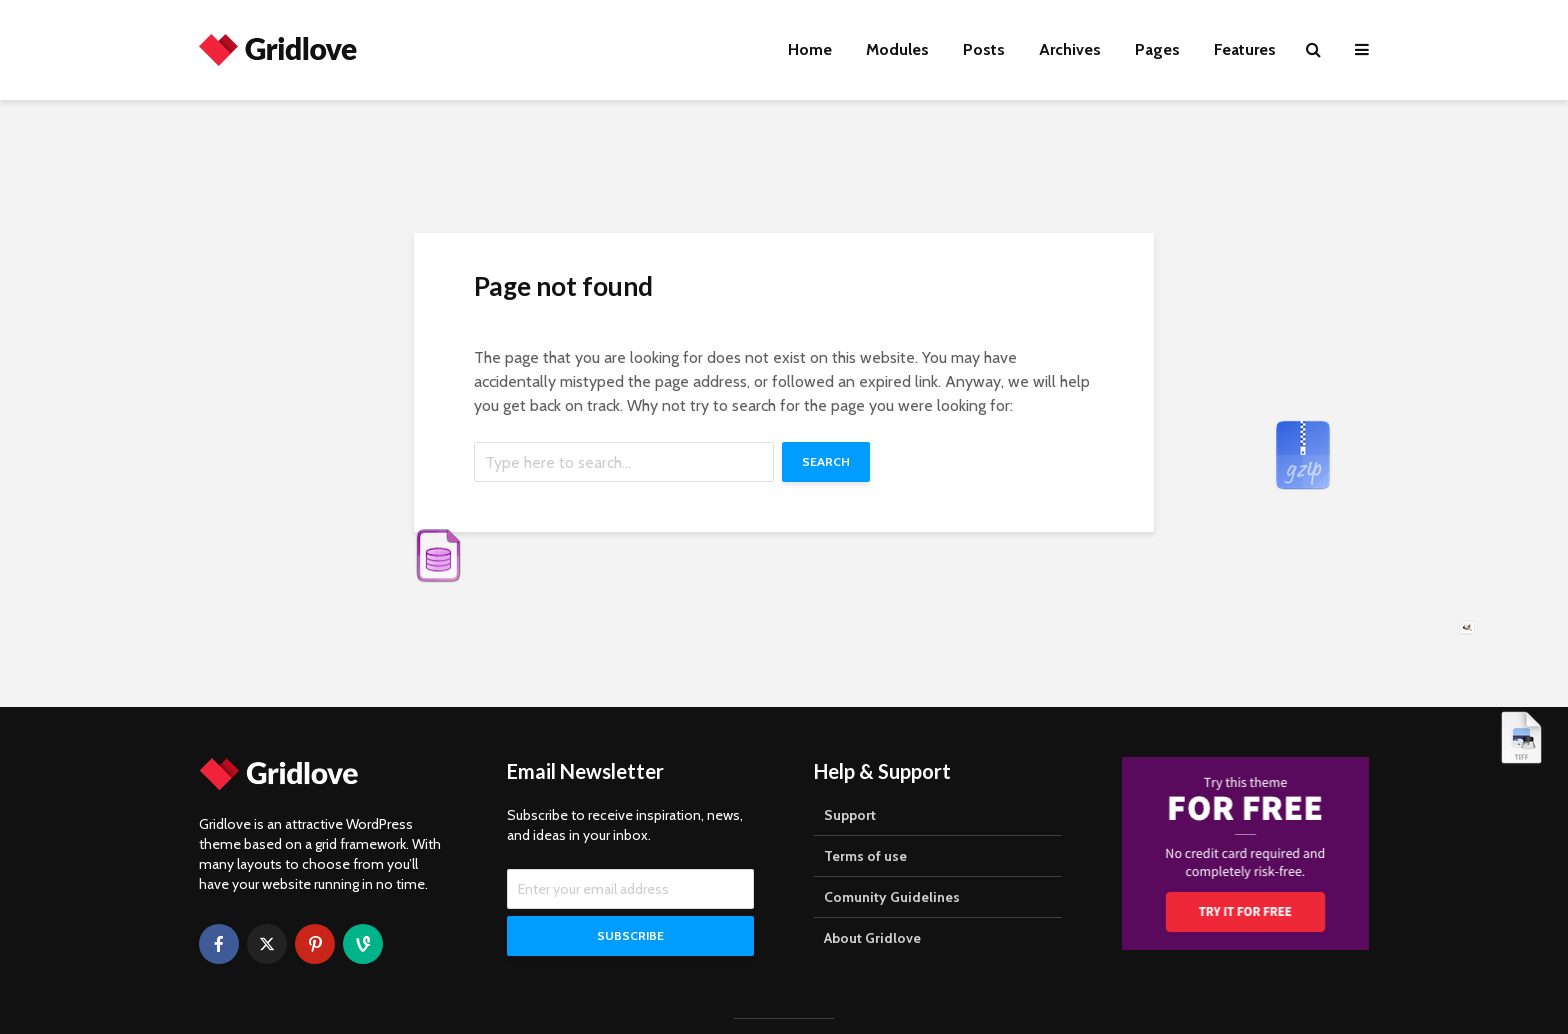 The width and height of the screenshot is (1568, 1034). What do you see at coordinates (1521, 738) in the screenshot?
I see `a tiff image file` at bounding box center [1521, 738].